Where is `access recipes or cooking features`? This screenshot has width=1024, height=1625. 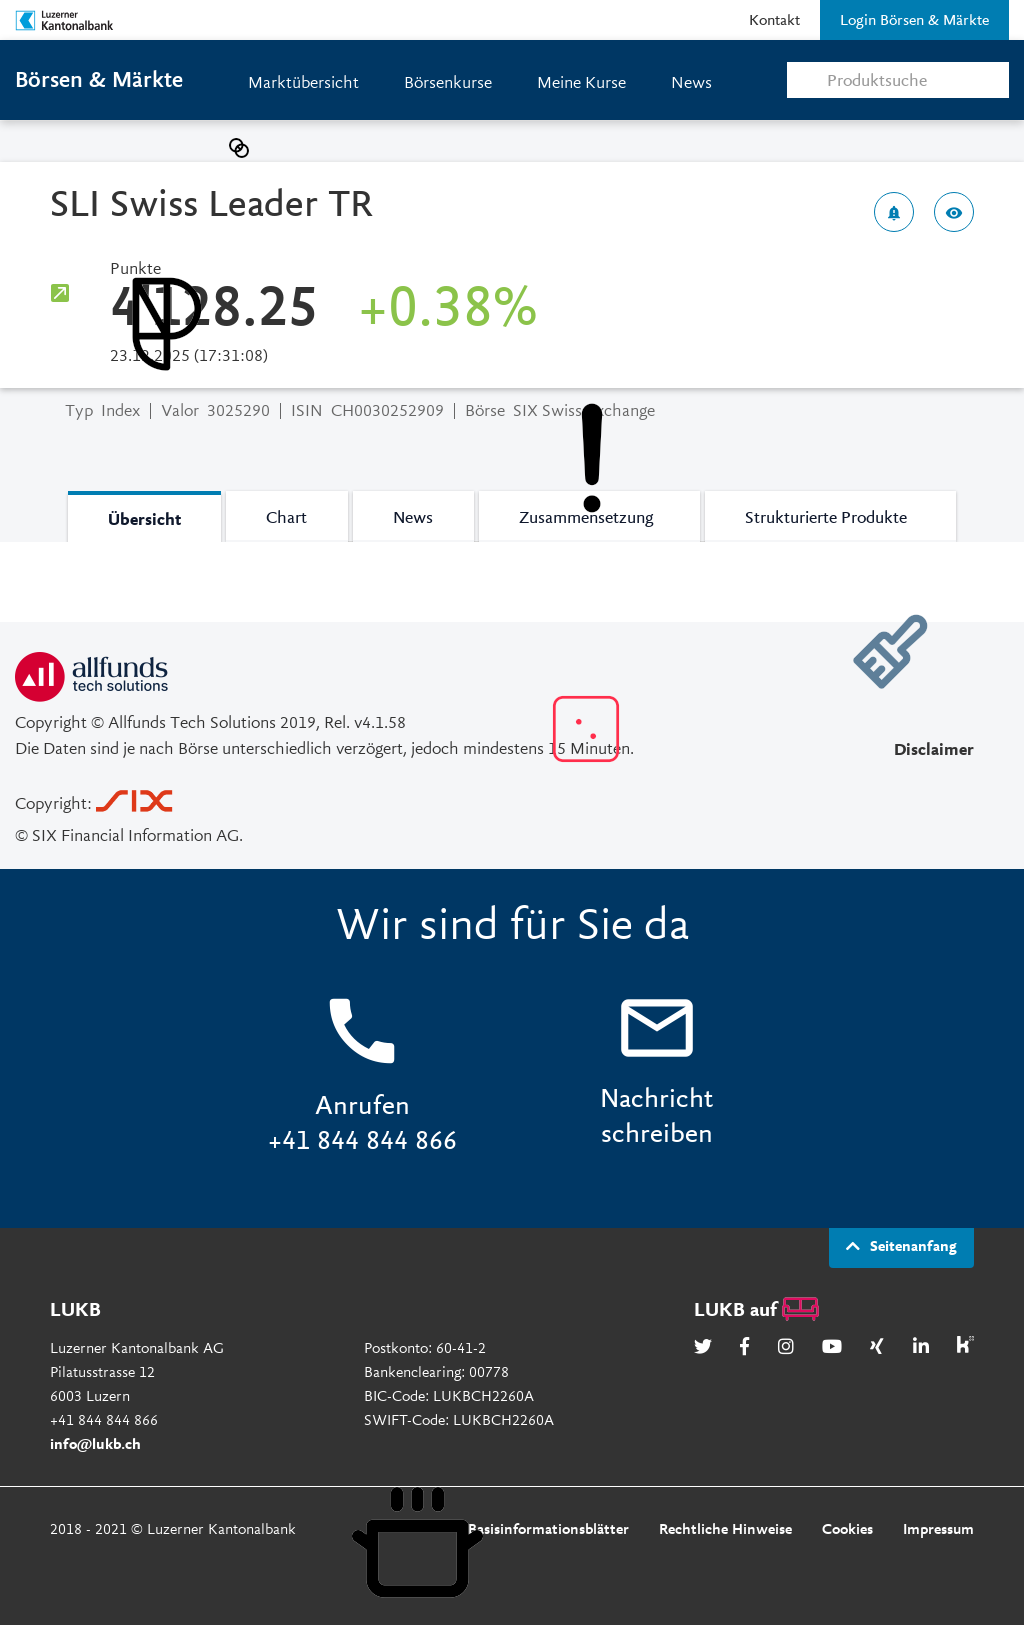
access recipes or cooking features is located at coordinates (417, 1550).